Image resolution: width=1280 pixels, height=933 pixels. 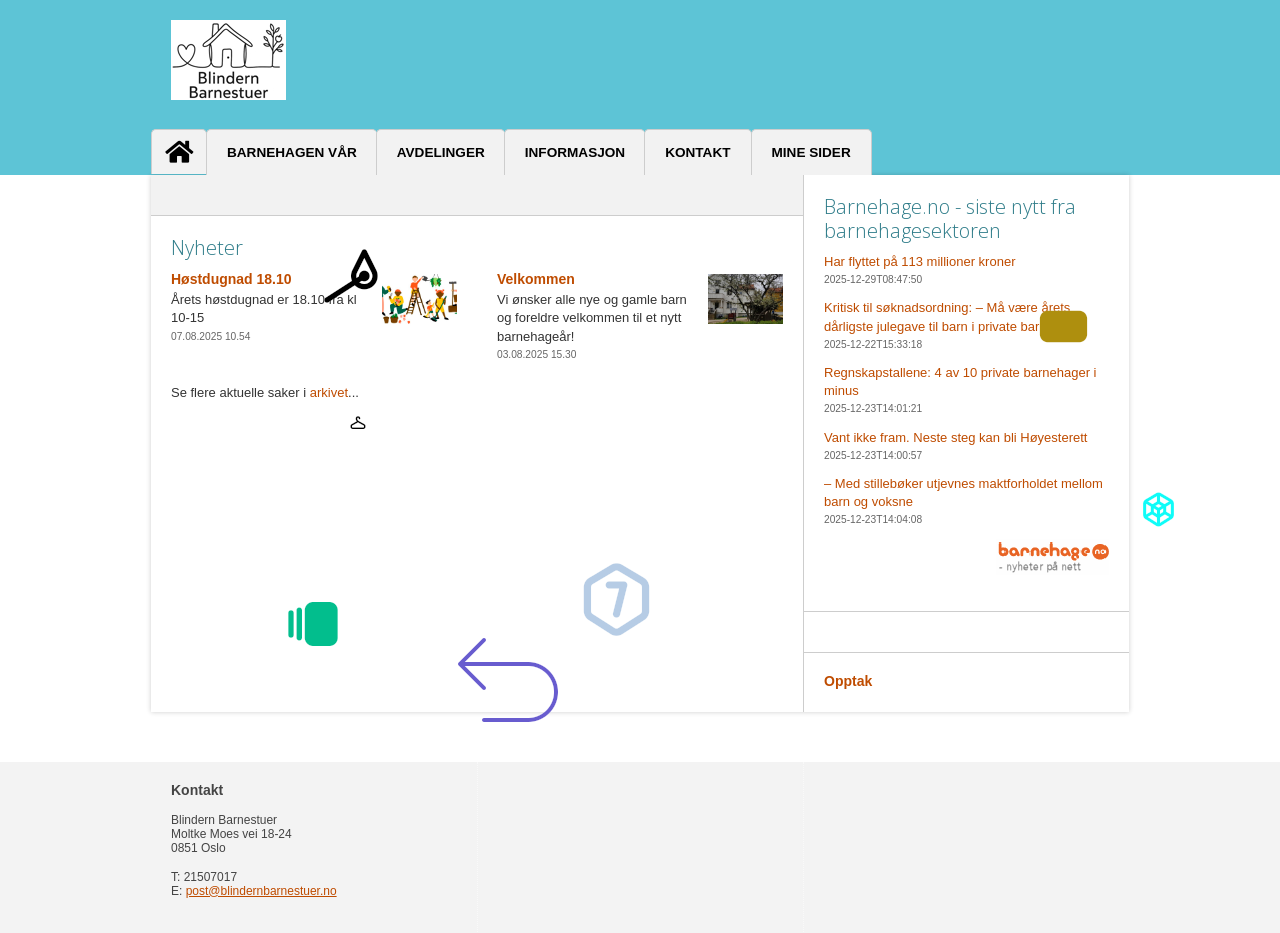 What do you see at coordinates (616, 599) in the screenshot?
I see `indicates step 7 in a multi-step process` at bounding box center [616, 599].